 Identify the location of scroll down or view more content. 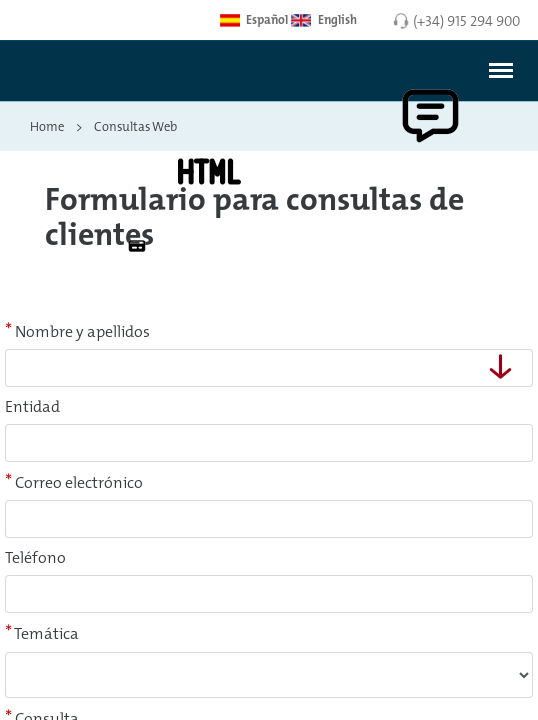
(500, 366).